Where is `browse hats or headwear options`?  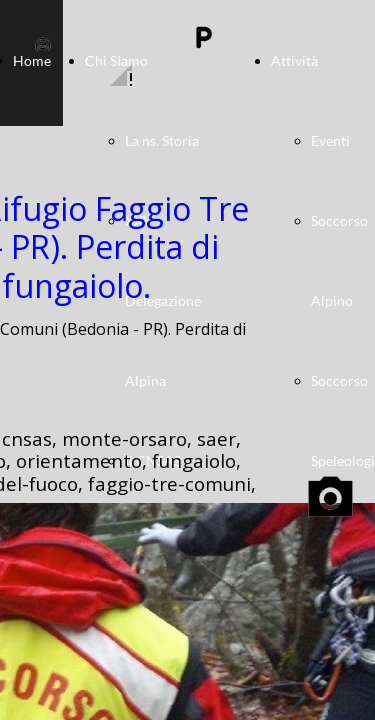
browse hats or headwear options is located at coordinates (43, 45).